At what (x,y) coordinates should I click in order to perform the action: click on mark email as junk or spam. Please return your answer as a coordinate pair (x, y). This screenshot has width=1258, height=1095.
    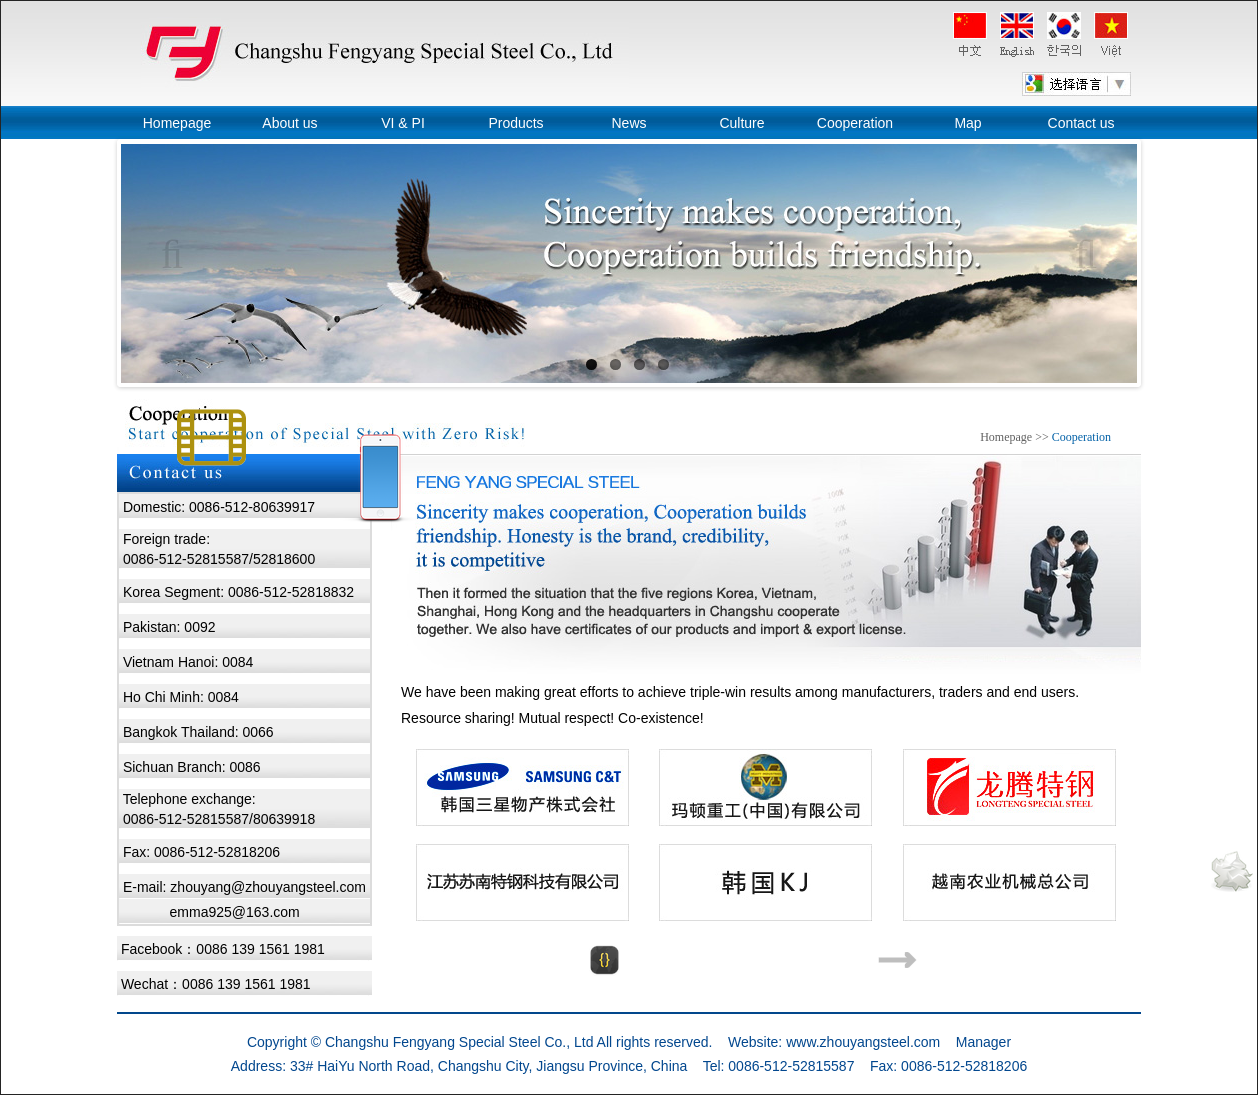
    Looking at the image, I should click on (1231, 871).